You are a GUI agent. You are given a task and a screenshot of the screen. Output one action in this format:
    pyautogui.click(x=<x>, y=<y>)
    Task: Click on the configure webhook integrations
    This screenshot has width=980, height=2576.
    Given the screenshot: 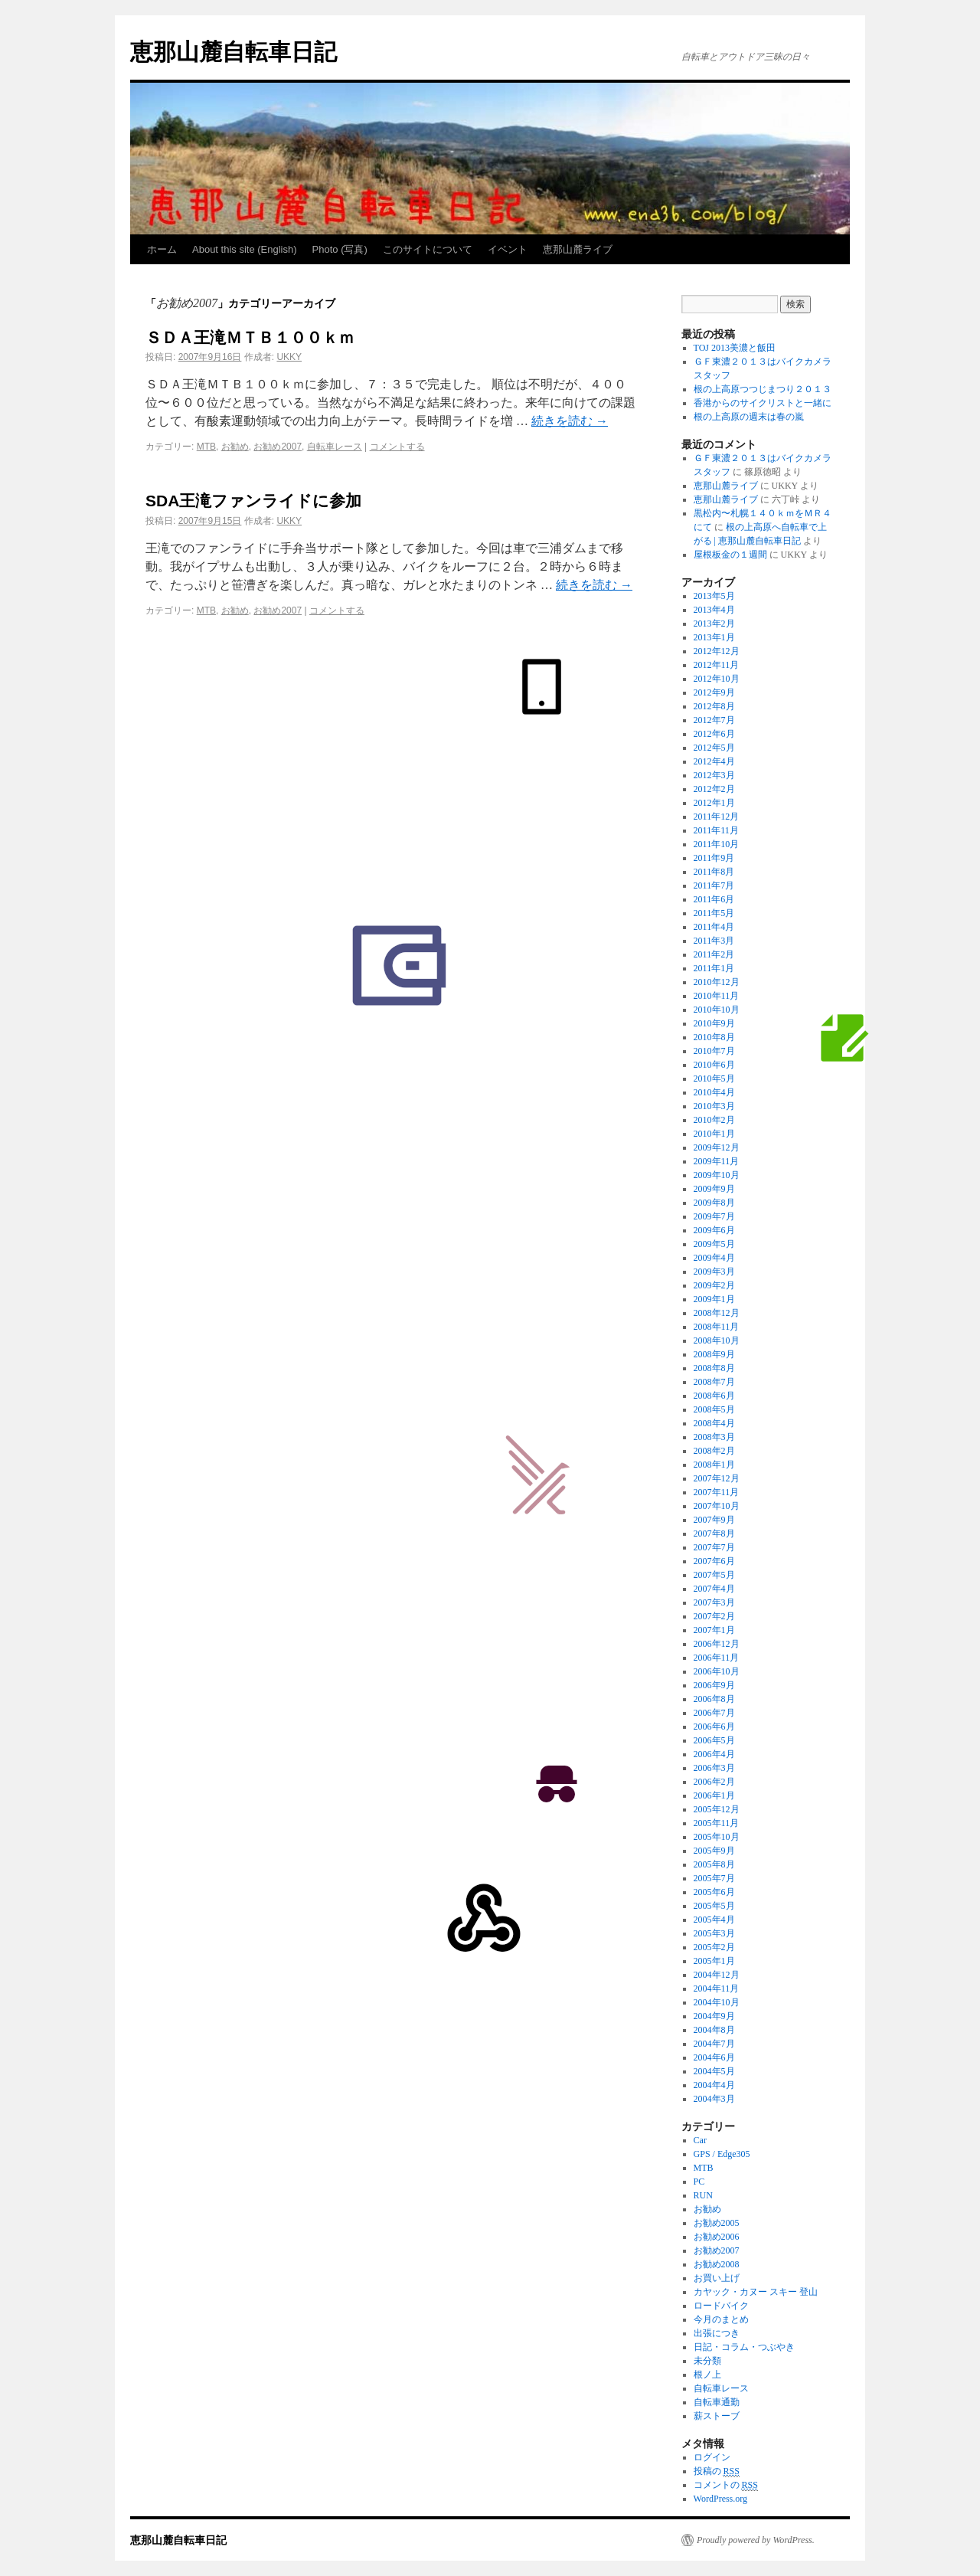 What is the action you would take?
    pyautogui.click(x=484, y=1920)
    